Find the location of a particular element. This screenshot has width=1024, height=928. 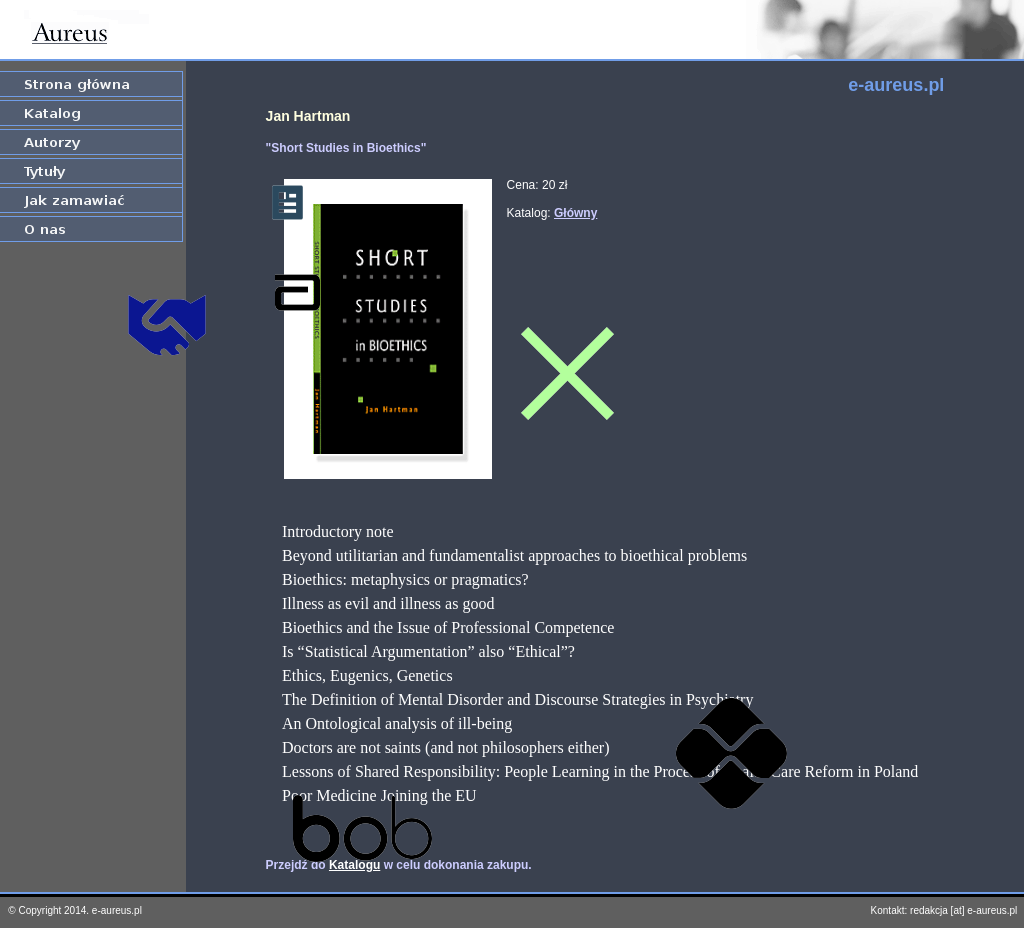

close the current window or dialog is located at coordinates (567, 373).